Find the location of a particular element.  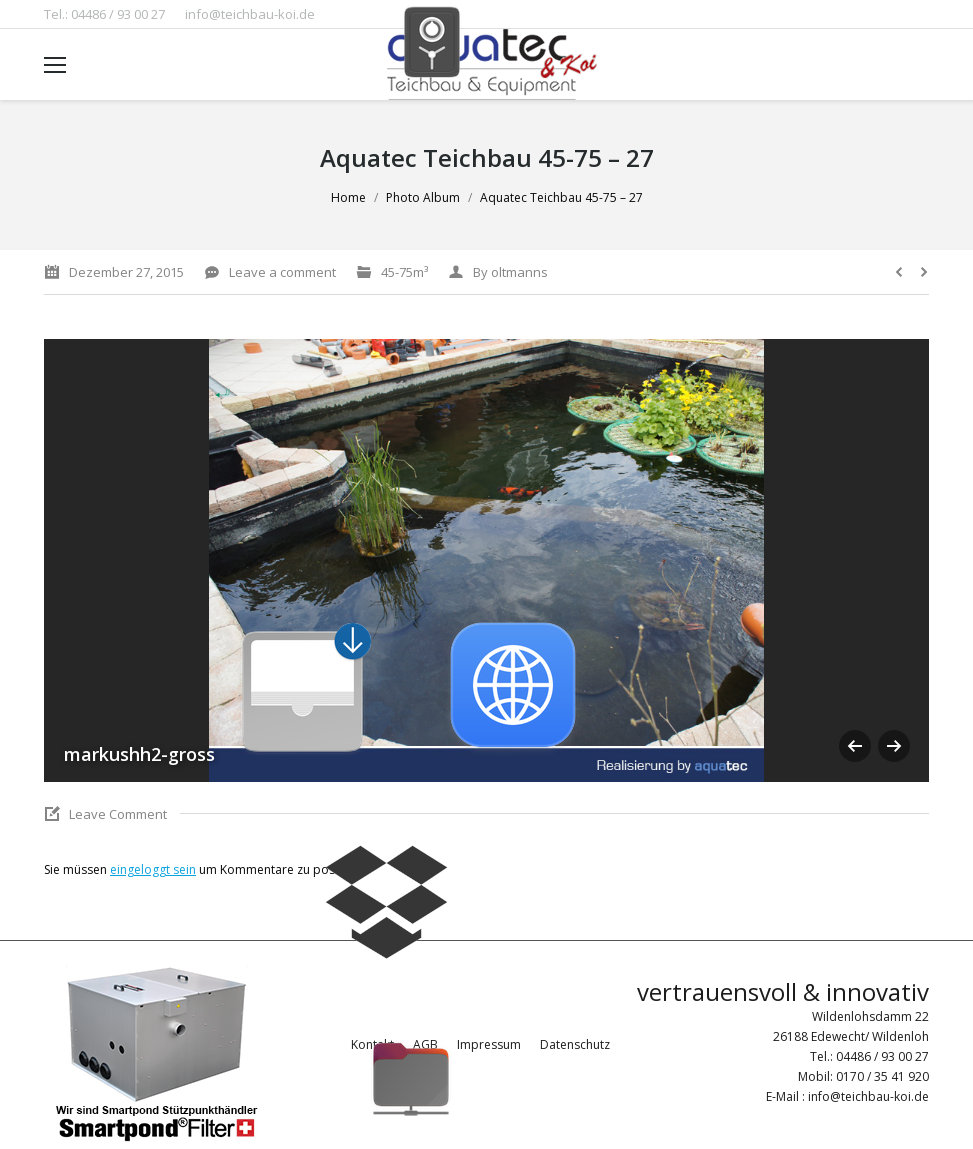

access language learning applications is located at coordinates (513, 685).